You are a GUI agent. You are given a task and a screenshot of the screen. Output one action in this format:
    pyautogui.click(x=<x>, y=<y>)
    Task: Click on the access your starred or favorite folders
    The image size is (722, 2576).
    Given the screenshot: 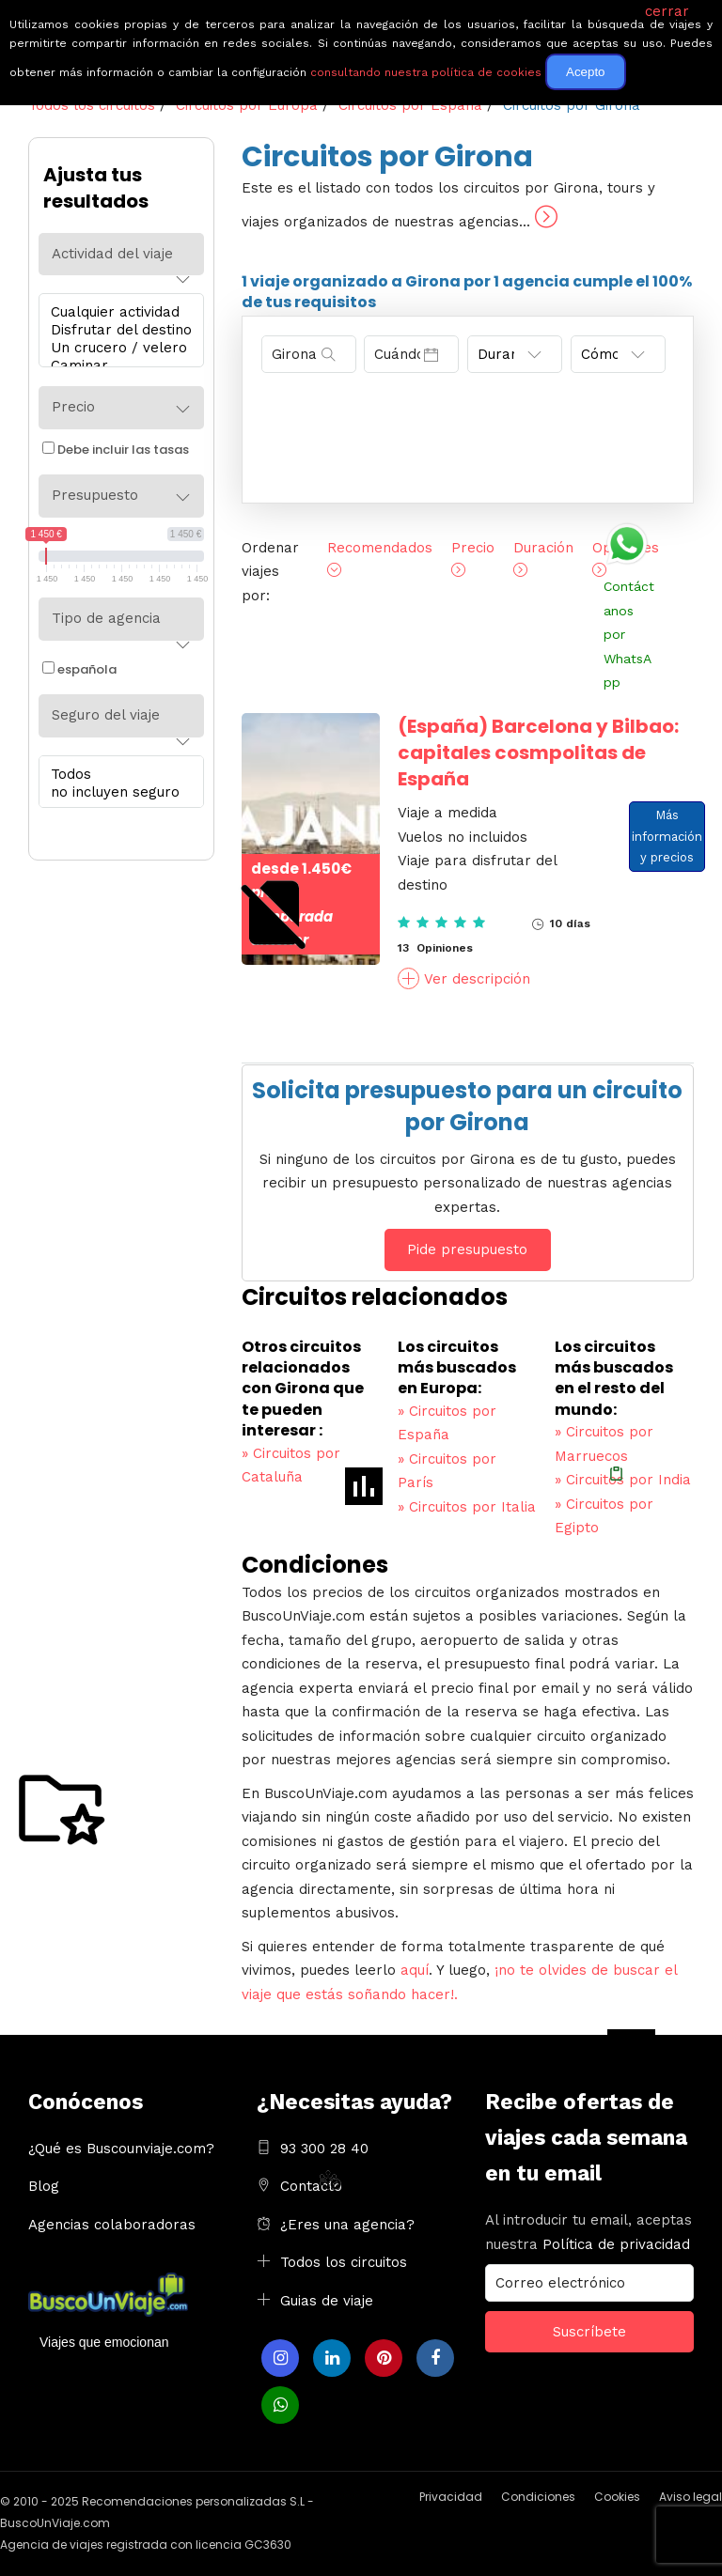 What is the action you would take?
    pyautogui.click(x=60, y=1807)
    